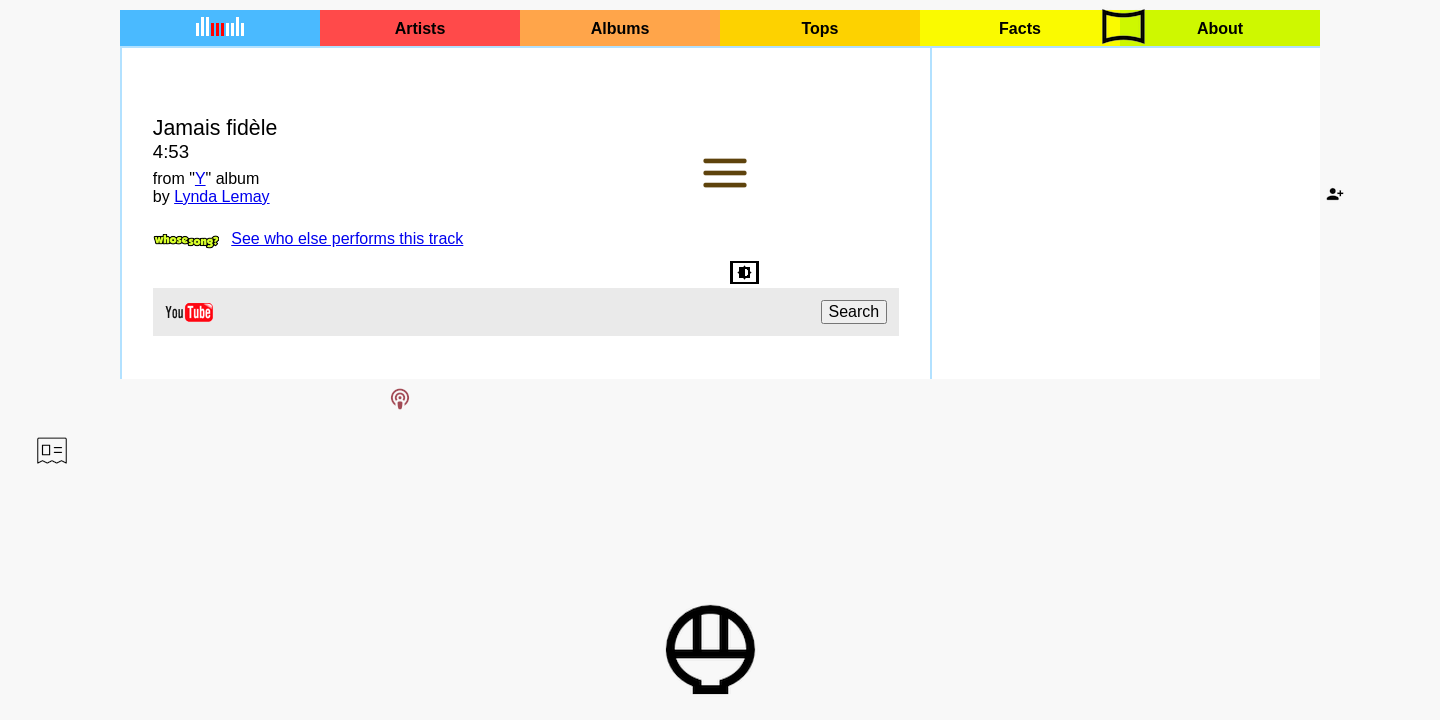 This screenshot has width=1440, height=720. What do you see at coordinates (725, 173) in the screenshot?
I see `open navigation menu` at bounding box center [725, 173].